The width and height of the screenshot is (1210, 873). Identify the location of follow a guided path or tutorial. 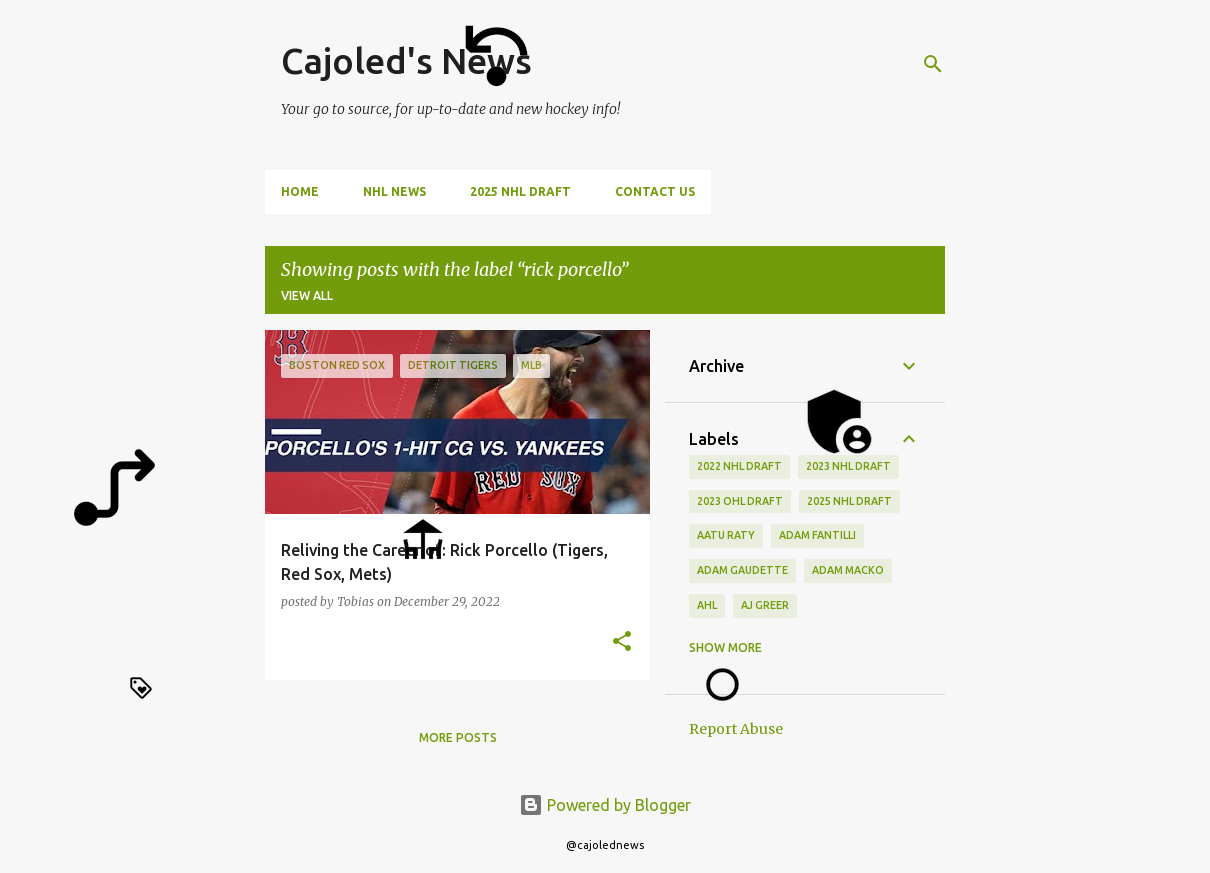
(114, 485).